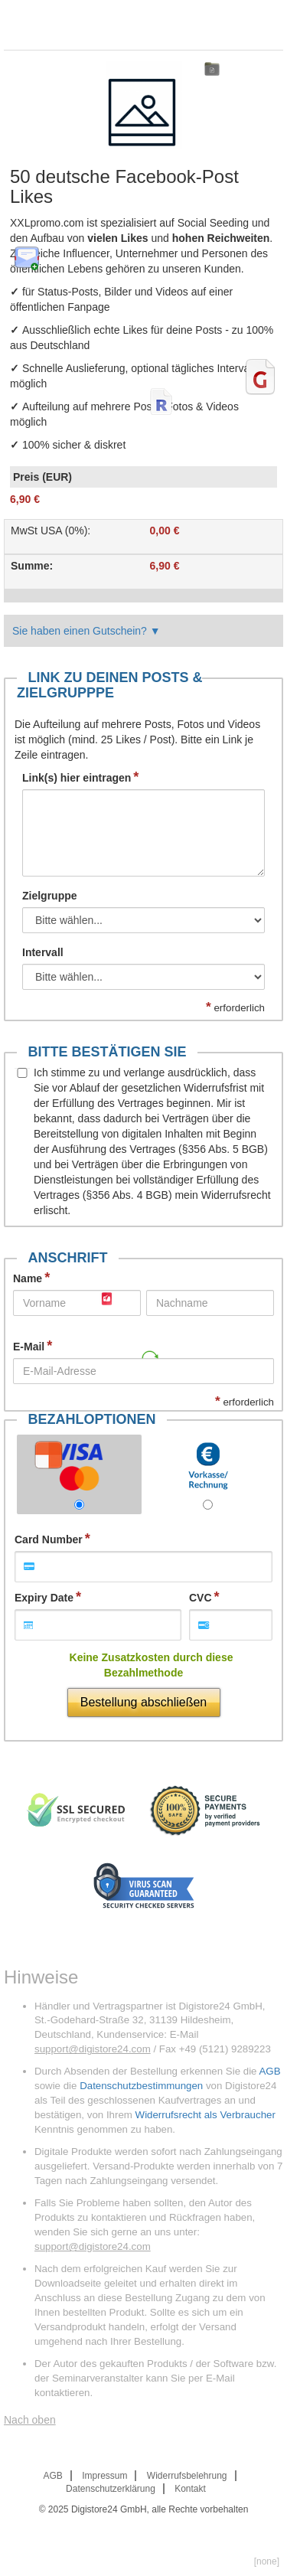  Describe the element at coordinates (212, 69) in the screenshot. I see `open your documents folder` at that location.